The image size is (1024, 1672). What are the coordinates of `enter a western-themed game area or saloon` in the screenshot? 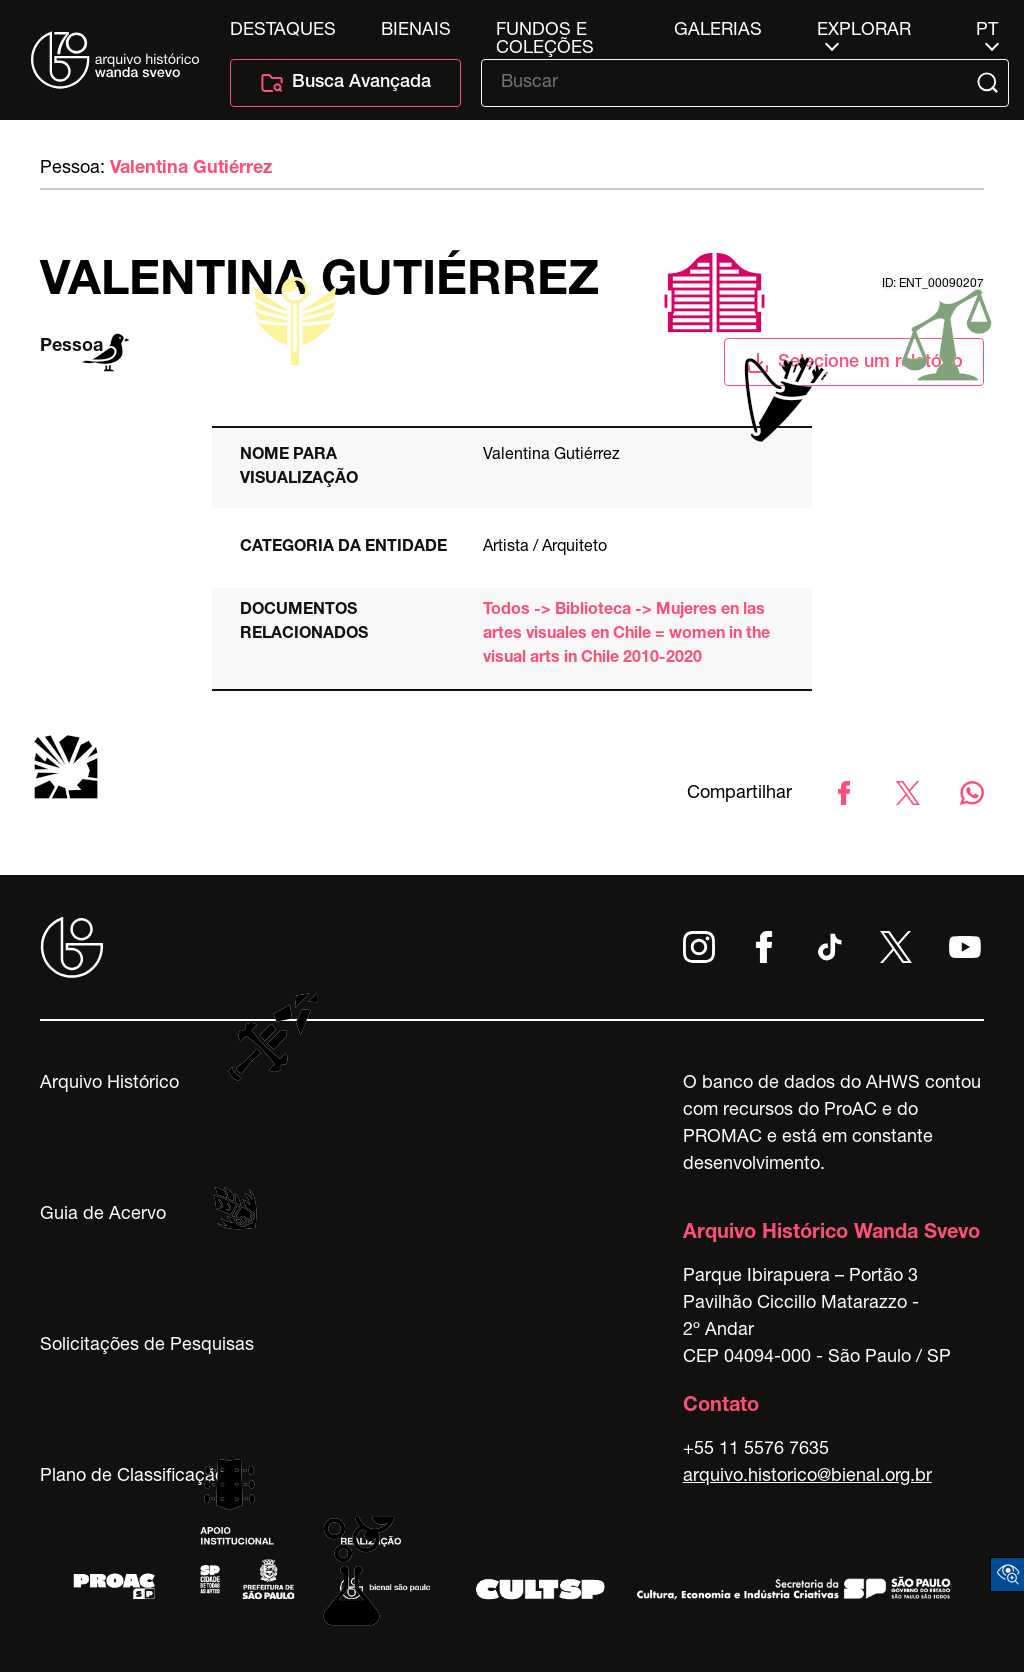 It's located at (714, 292).